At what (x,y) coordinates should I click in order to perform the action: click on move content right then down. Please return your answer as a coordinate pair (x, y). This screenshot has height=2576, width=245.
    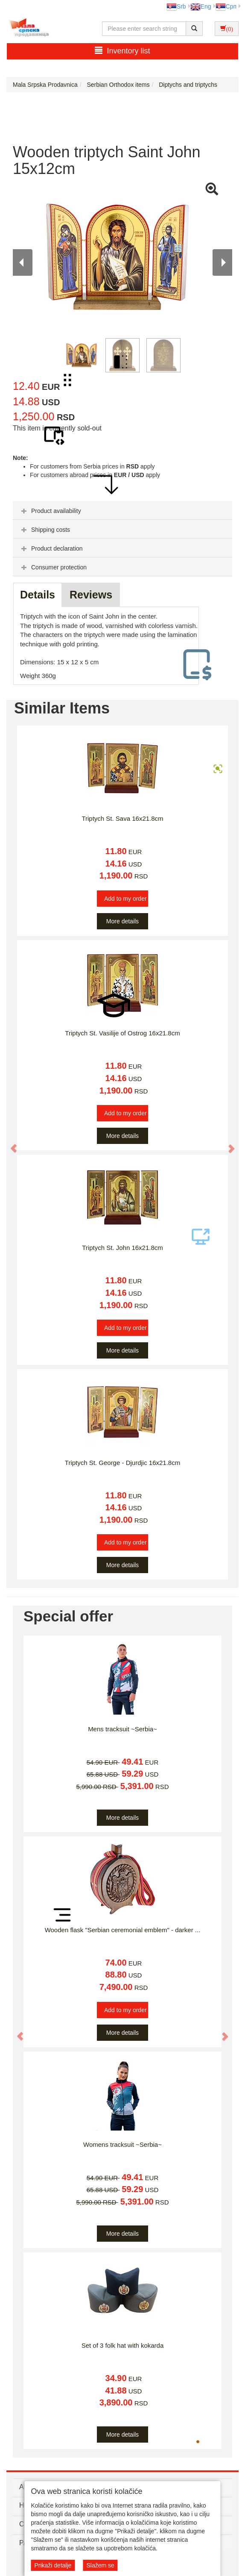
    Looking at the image, I should click on (105, 483).